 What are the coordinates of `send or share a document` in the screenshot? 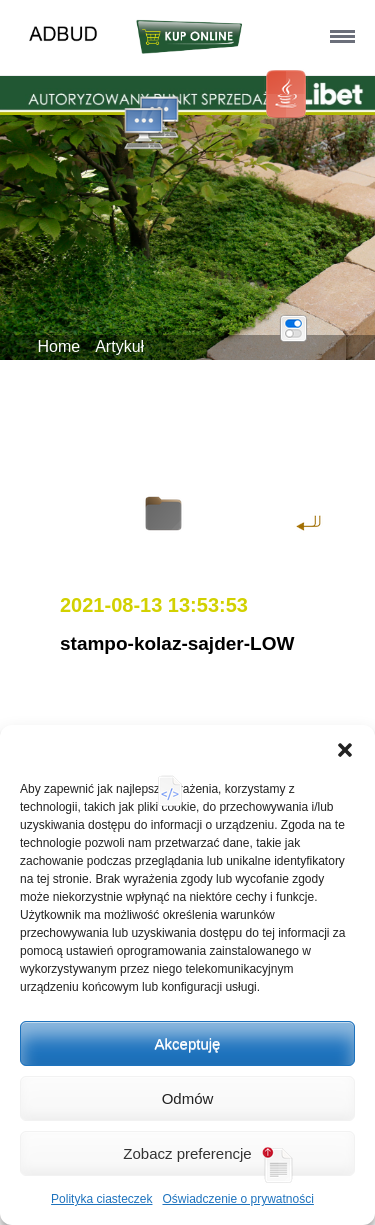 It's located at (278, 1165).